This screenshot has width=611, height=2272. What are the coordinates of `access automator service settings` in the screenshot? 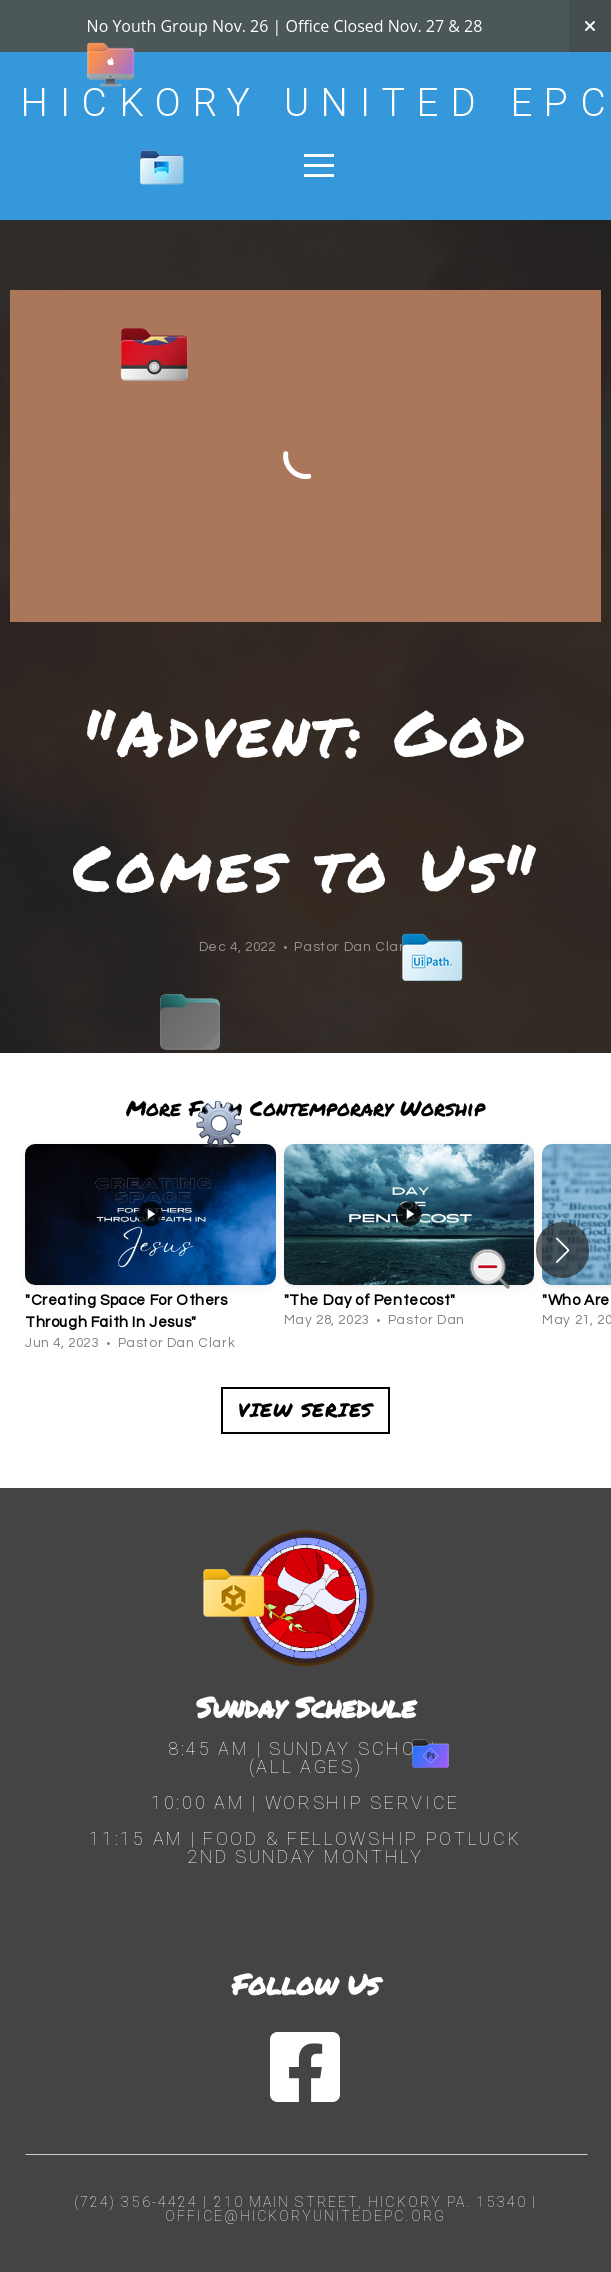 It's located at (218, 1124).